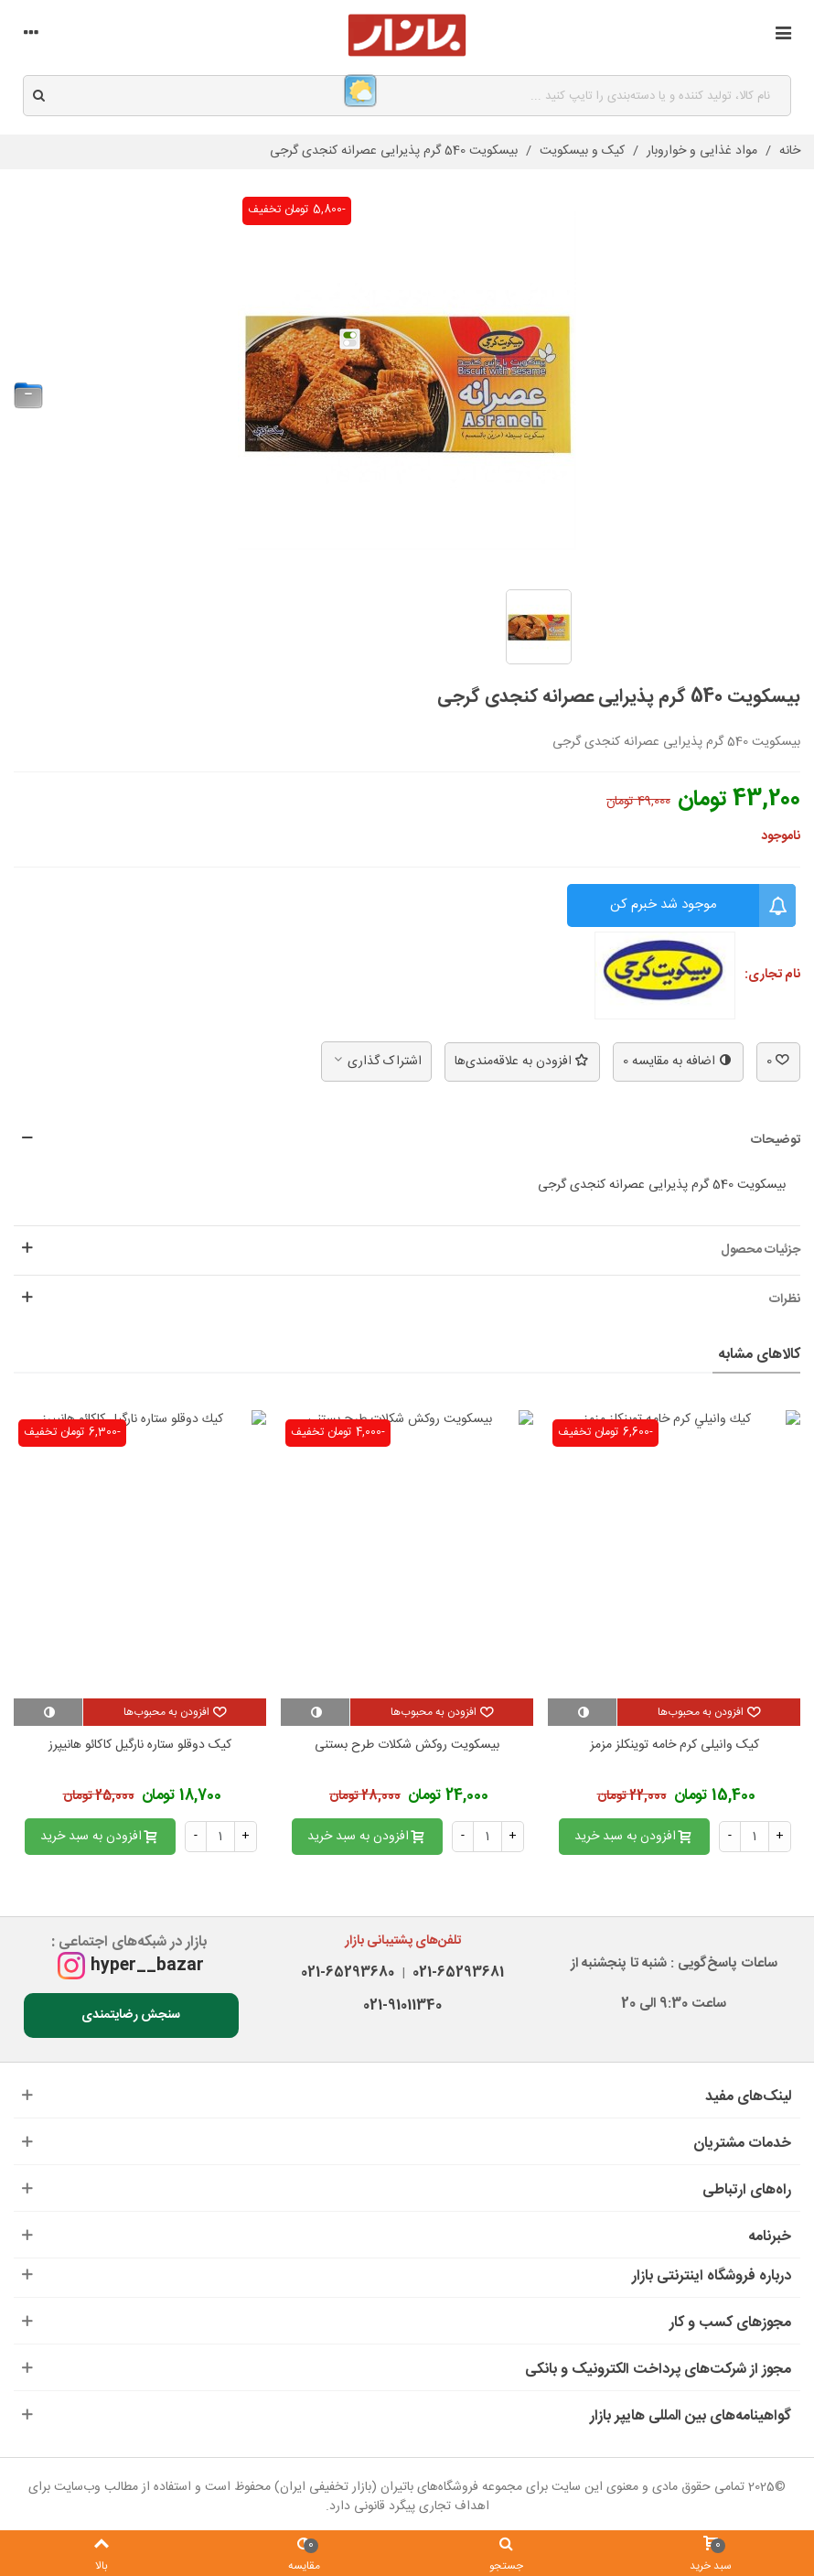 Image resolution: width=814 pixels, height=2576 pixels. Describe the element at coordinates (360, 91) in the screenshot. I see `open the weather app` at that location.